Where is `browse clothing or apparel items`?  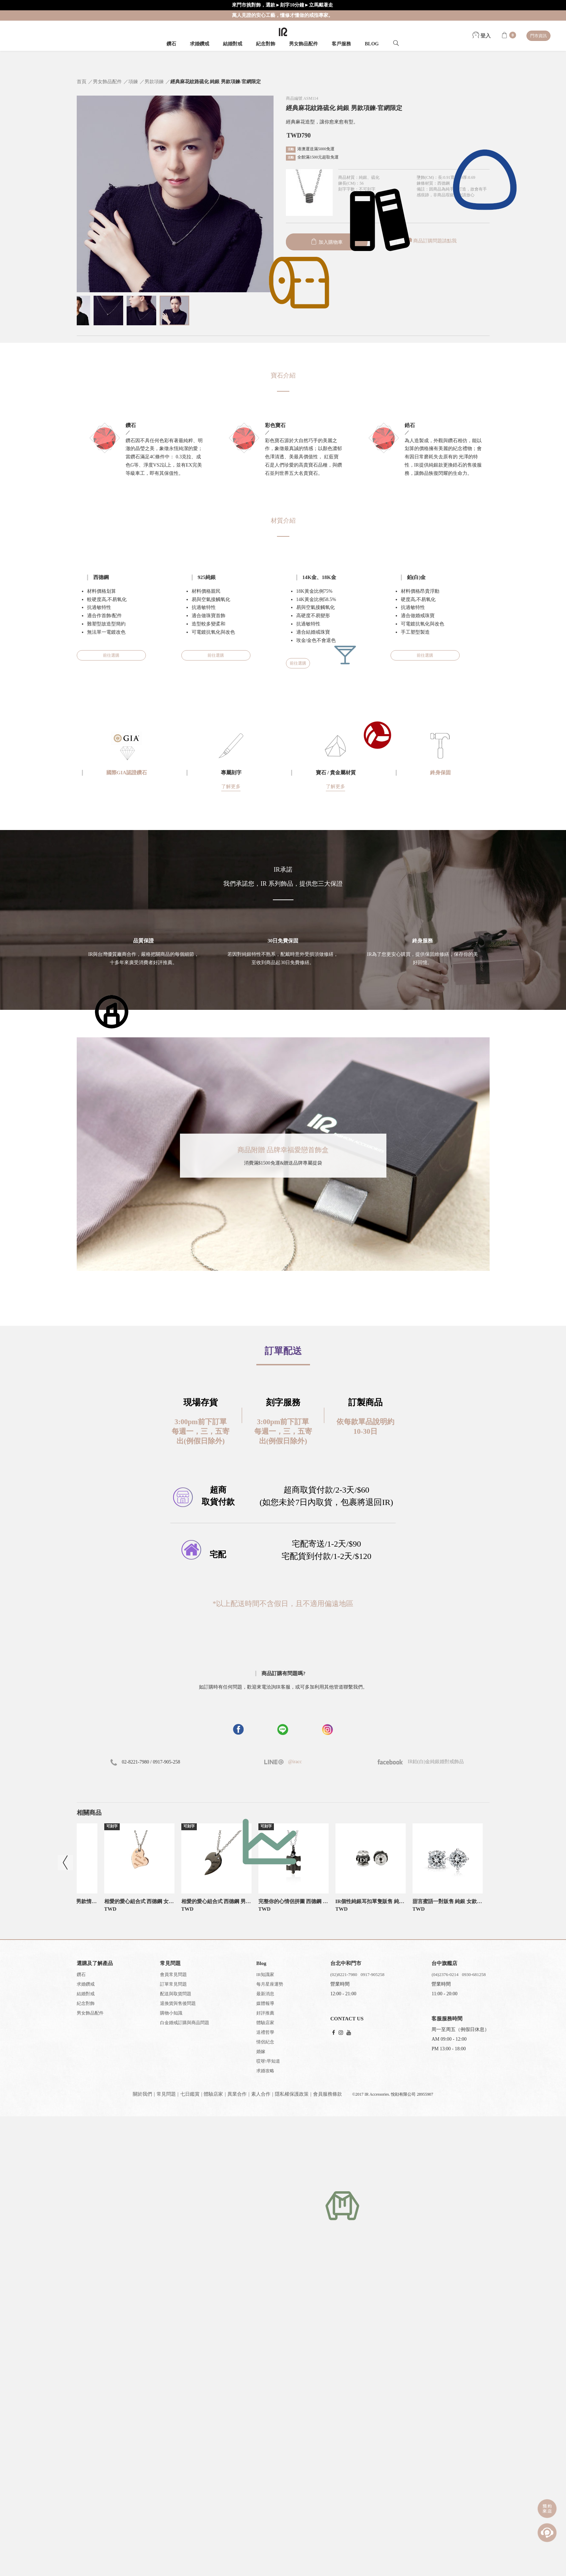
browse clothing or apparel items is located at coordinates (342, 2206).